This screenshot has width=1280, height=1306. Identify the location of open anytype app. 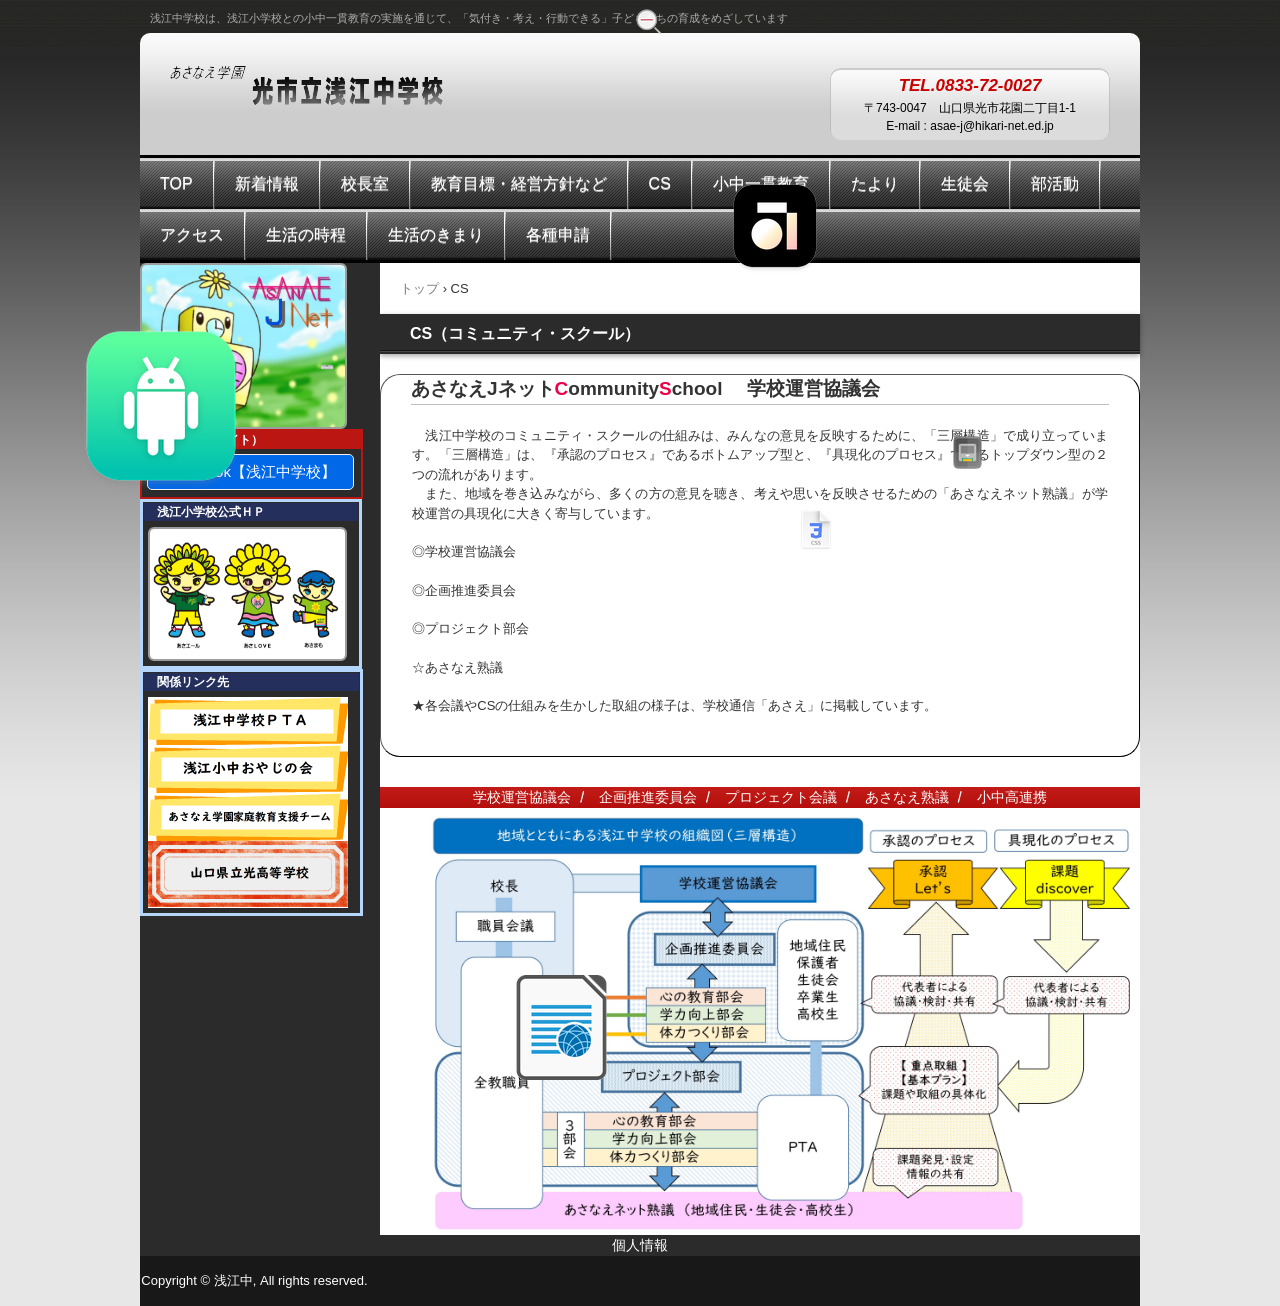
(775, 226).